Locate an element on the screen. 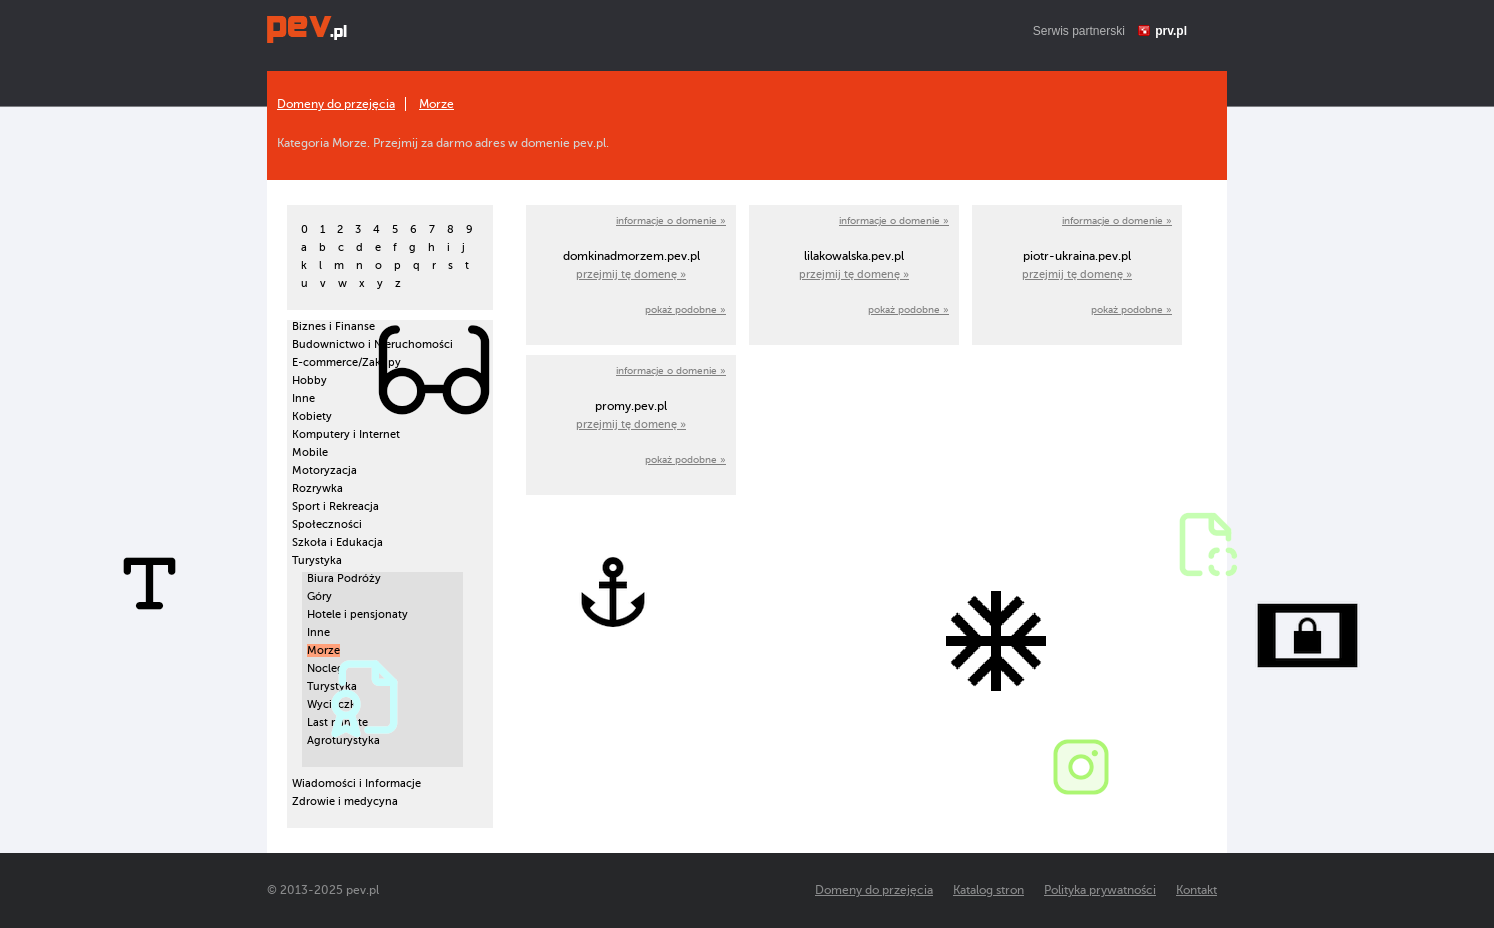 This screenshot has width=1494, height=928. anchor a position or element in place is located at coordinates (613, 592).